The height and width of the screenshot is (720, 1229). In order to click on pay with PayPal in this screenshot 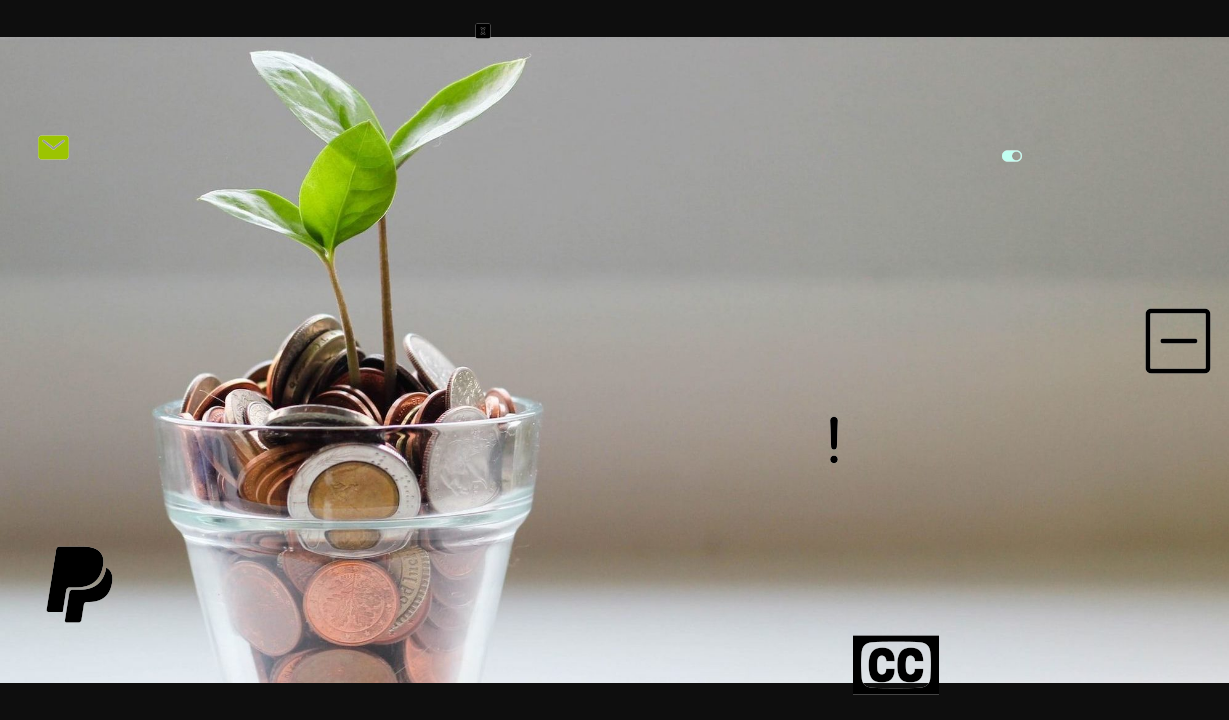, I will do `click(79, 584)`.